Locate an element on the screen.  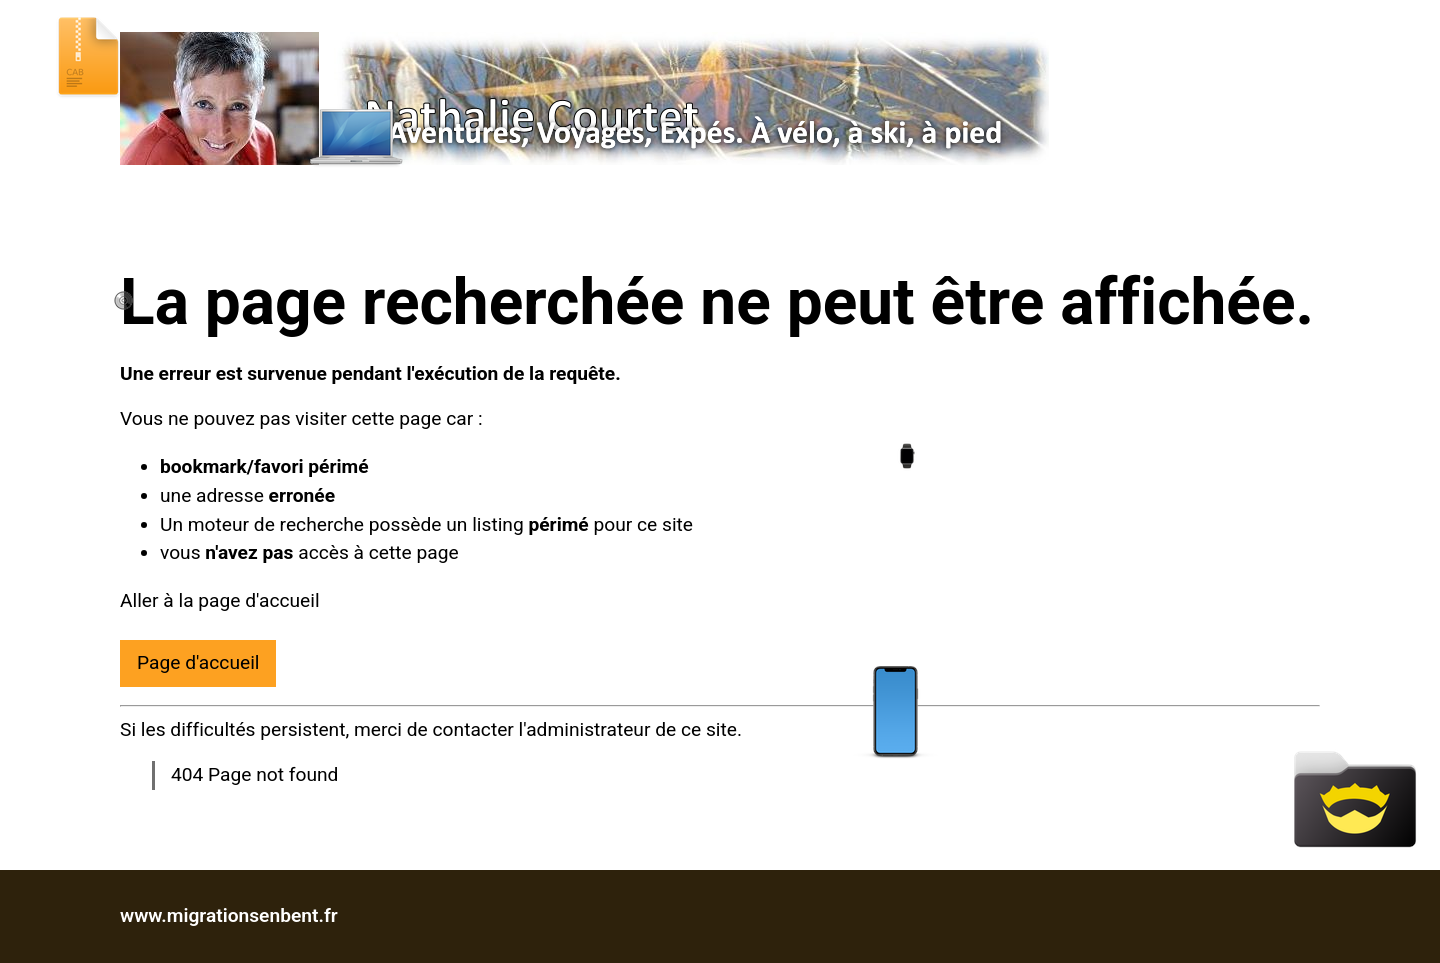
folder containing nim programming language projects is located at coordinates (1354, 802).